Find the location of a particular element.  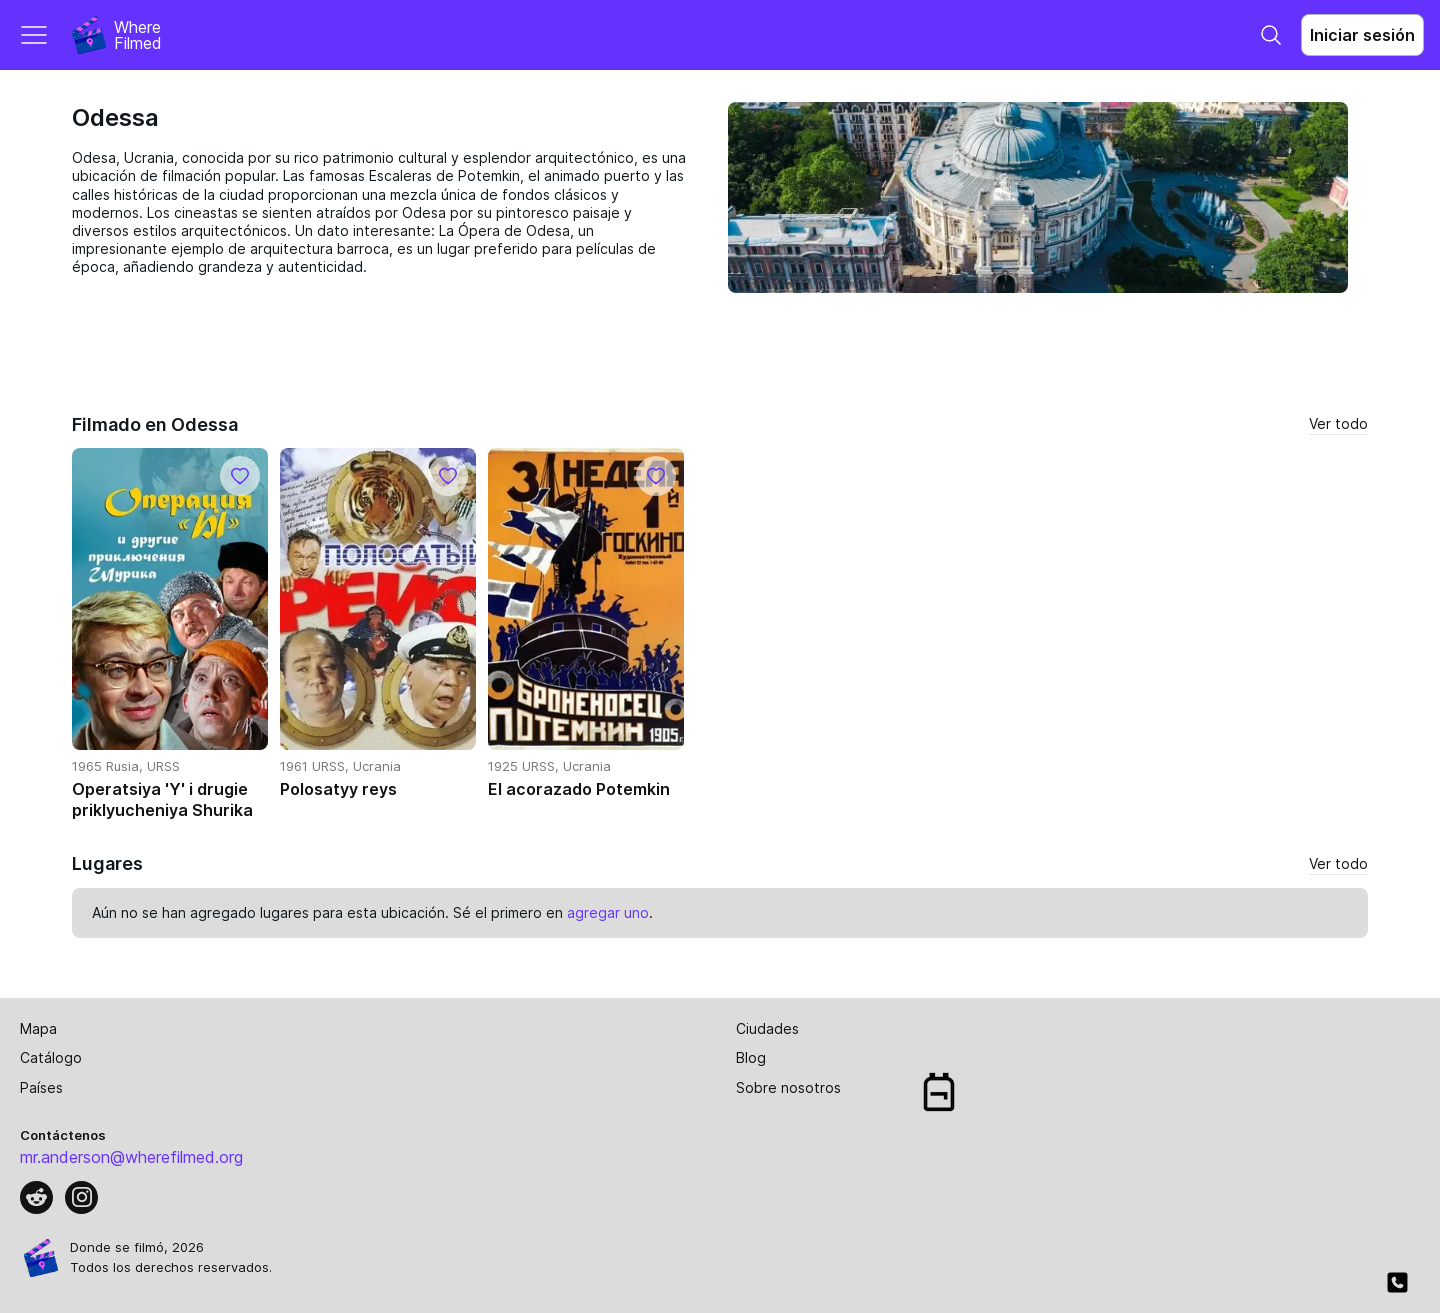

tap to make a phone call is located at coordinates (1397, 1282).